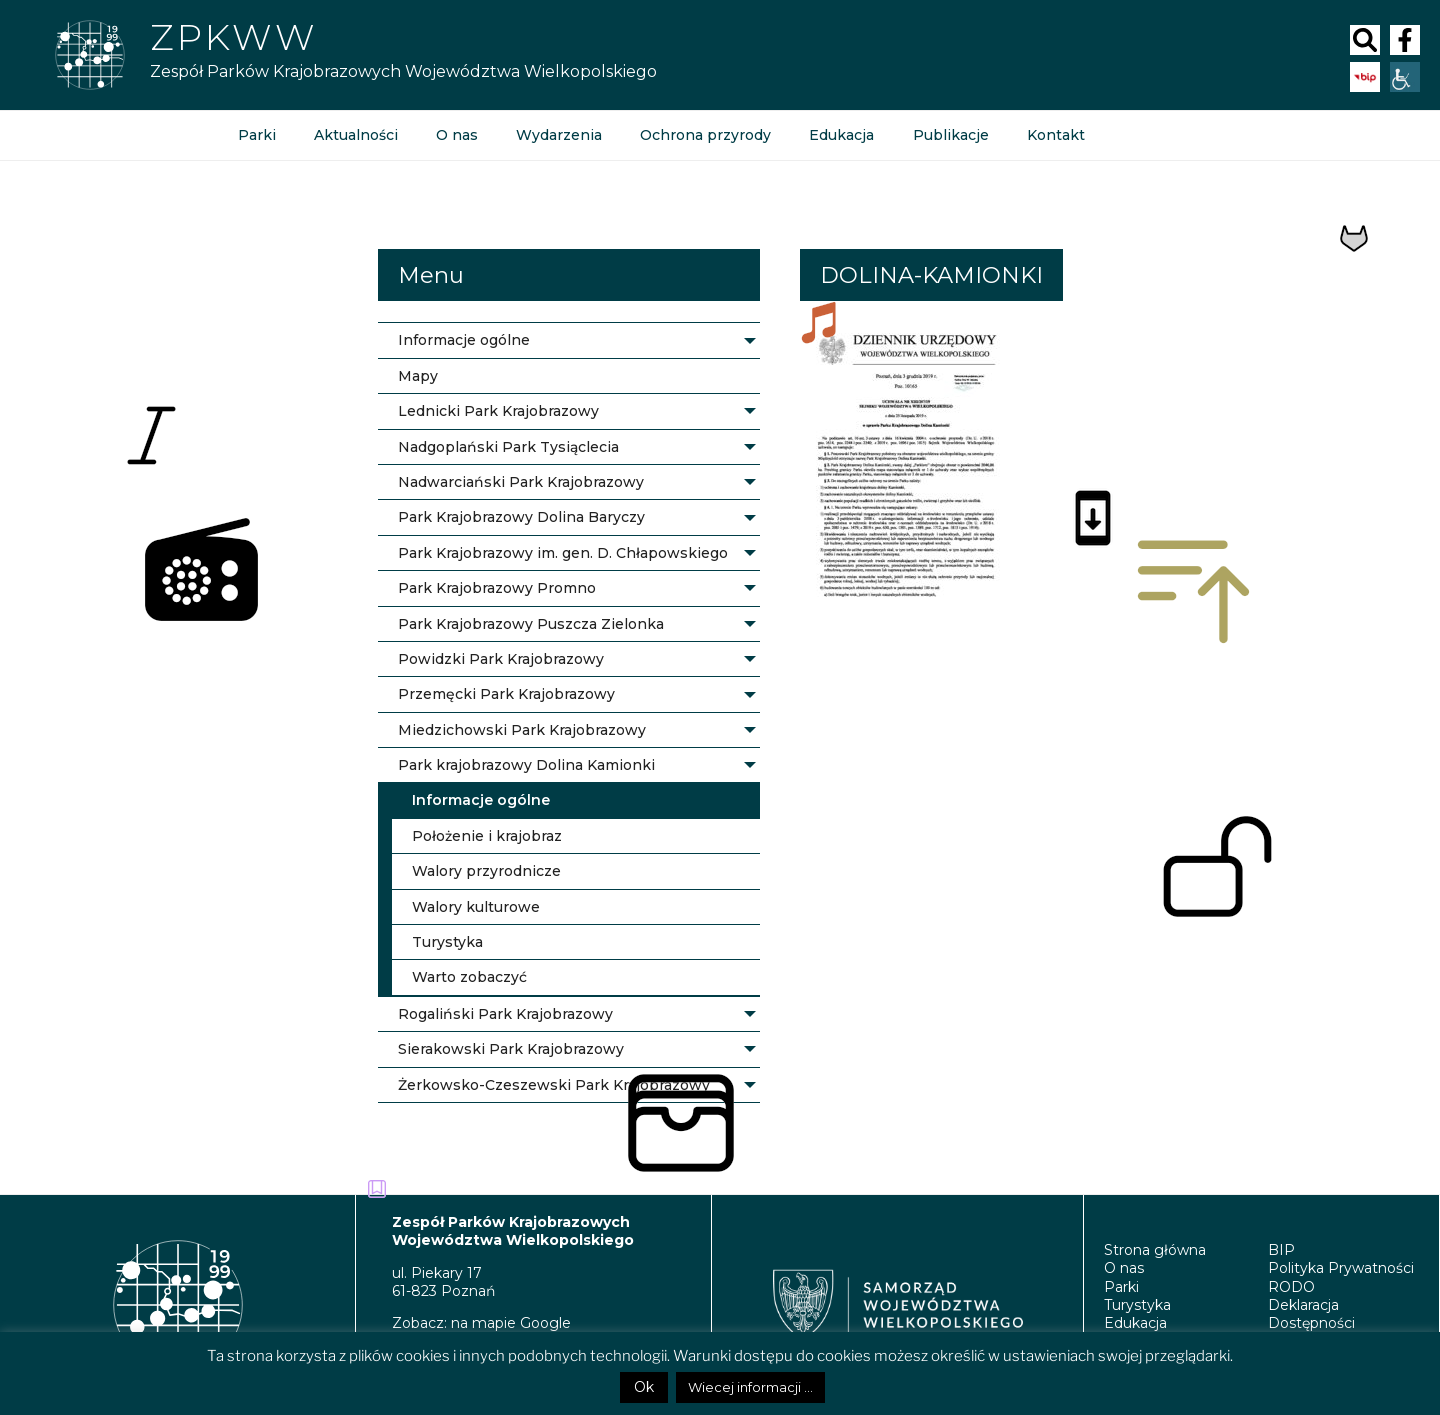 This screenshot has height=1415, width=1440. I want to click on apply italic formatting to selected text, so click(151, 435).